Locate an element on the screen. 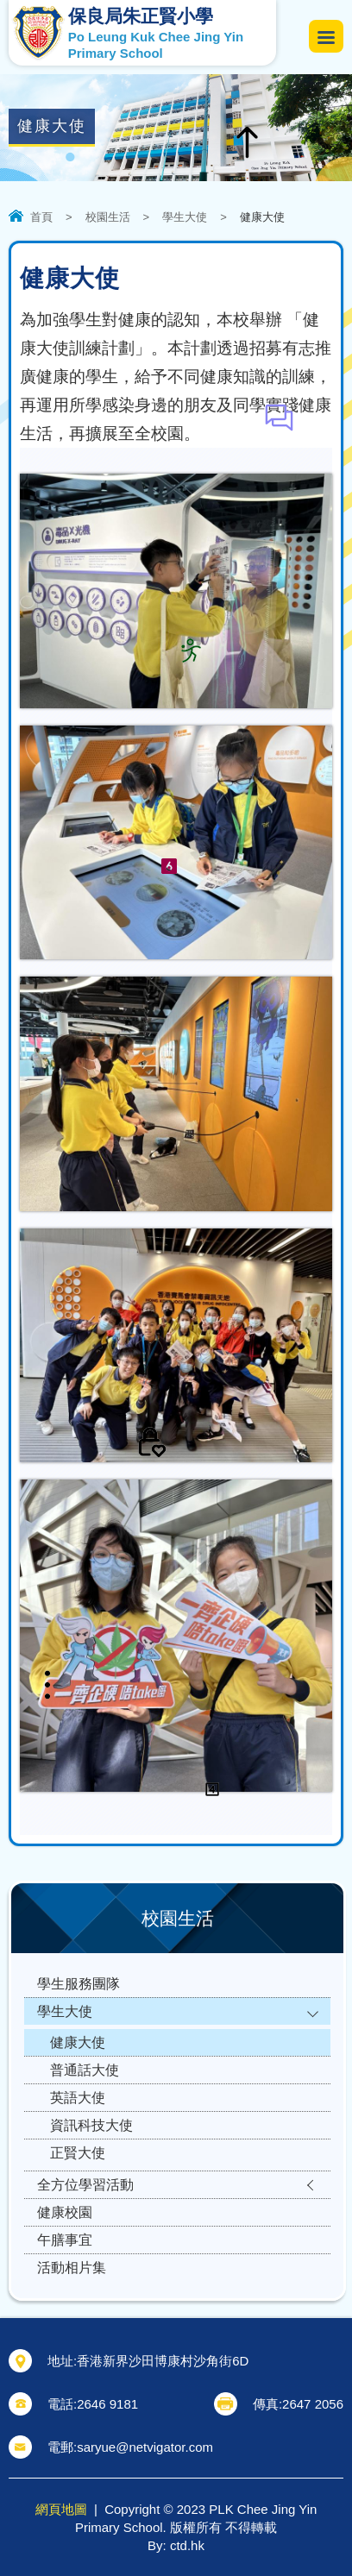 The width and height of the screenshot is (352, 2576). open more options menu is located at coordinates (47, 1685).